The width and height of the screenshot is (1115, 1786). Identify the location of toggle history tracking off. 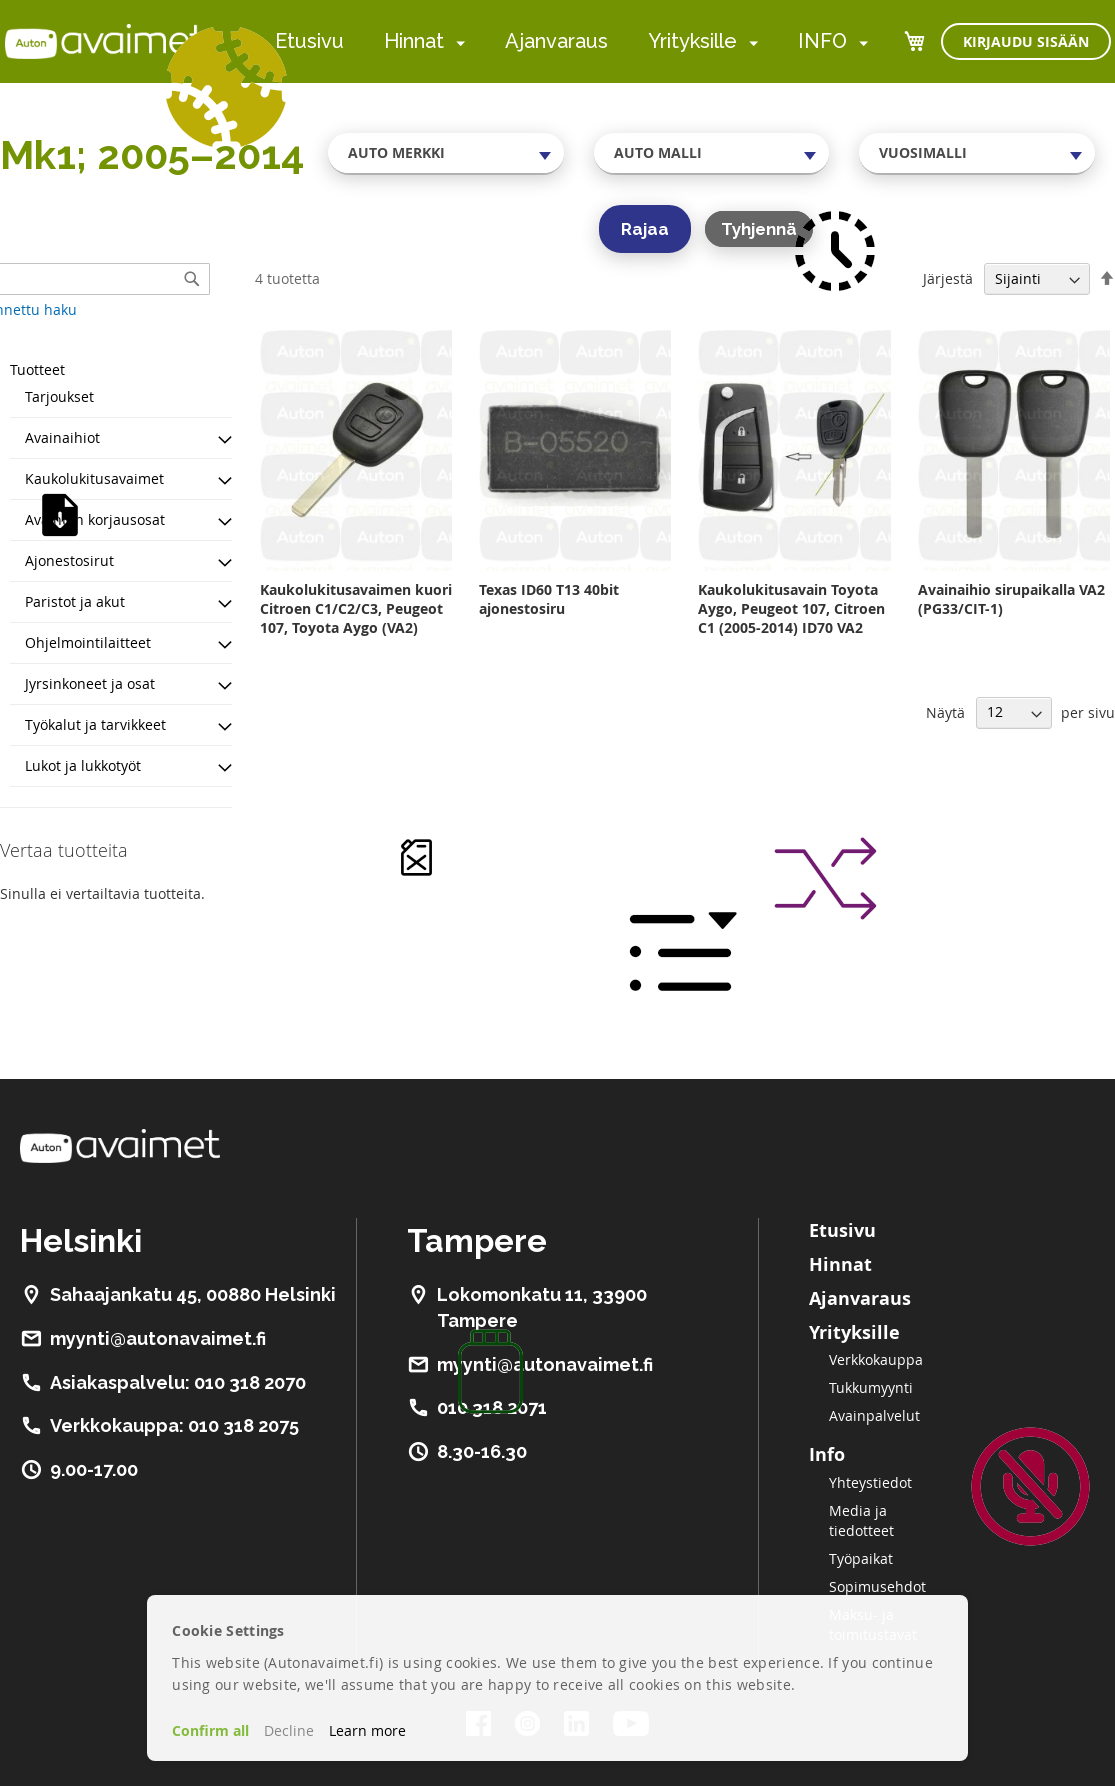
(835, 251).